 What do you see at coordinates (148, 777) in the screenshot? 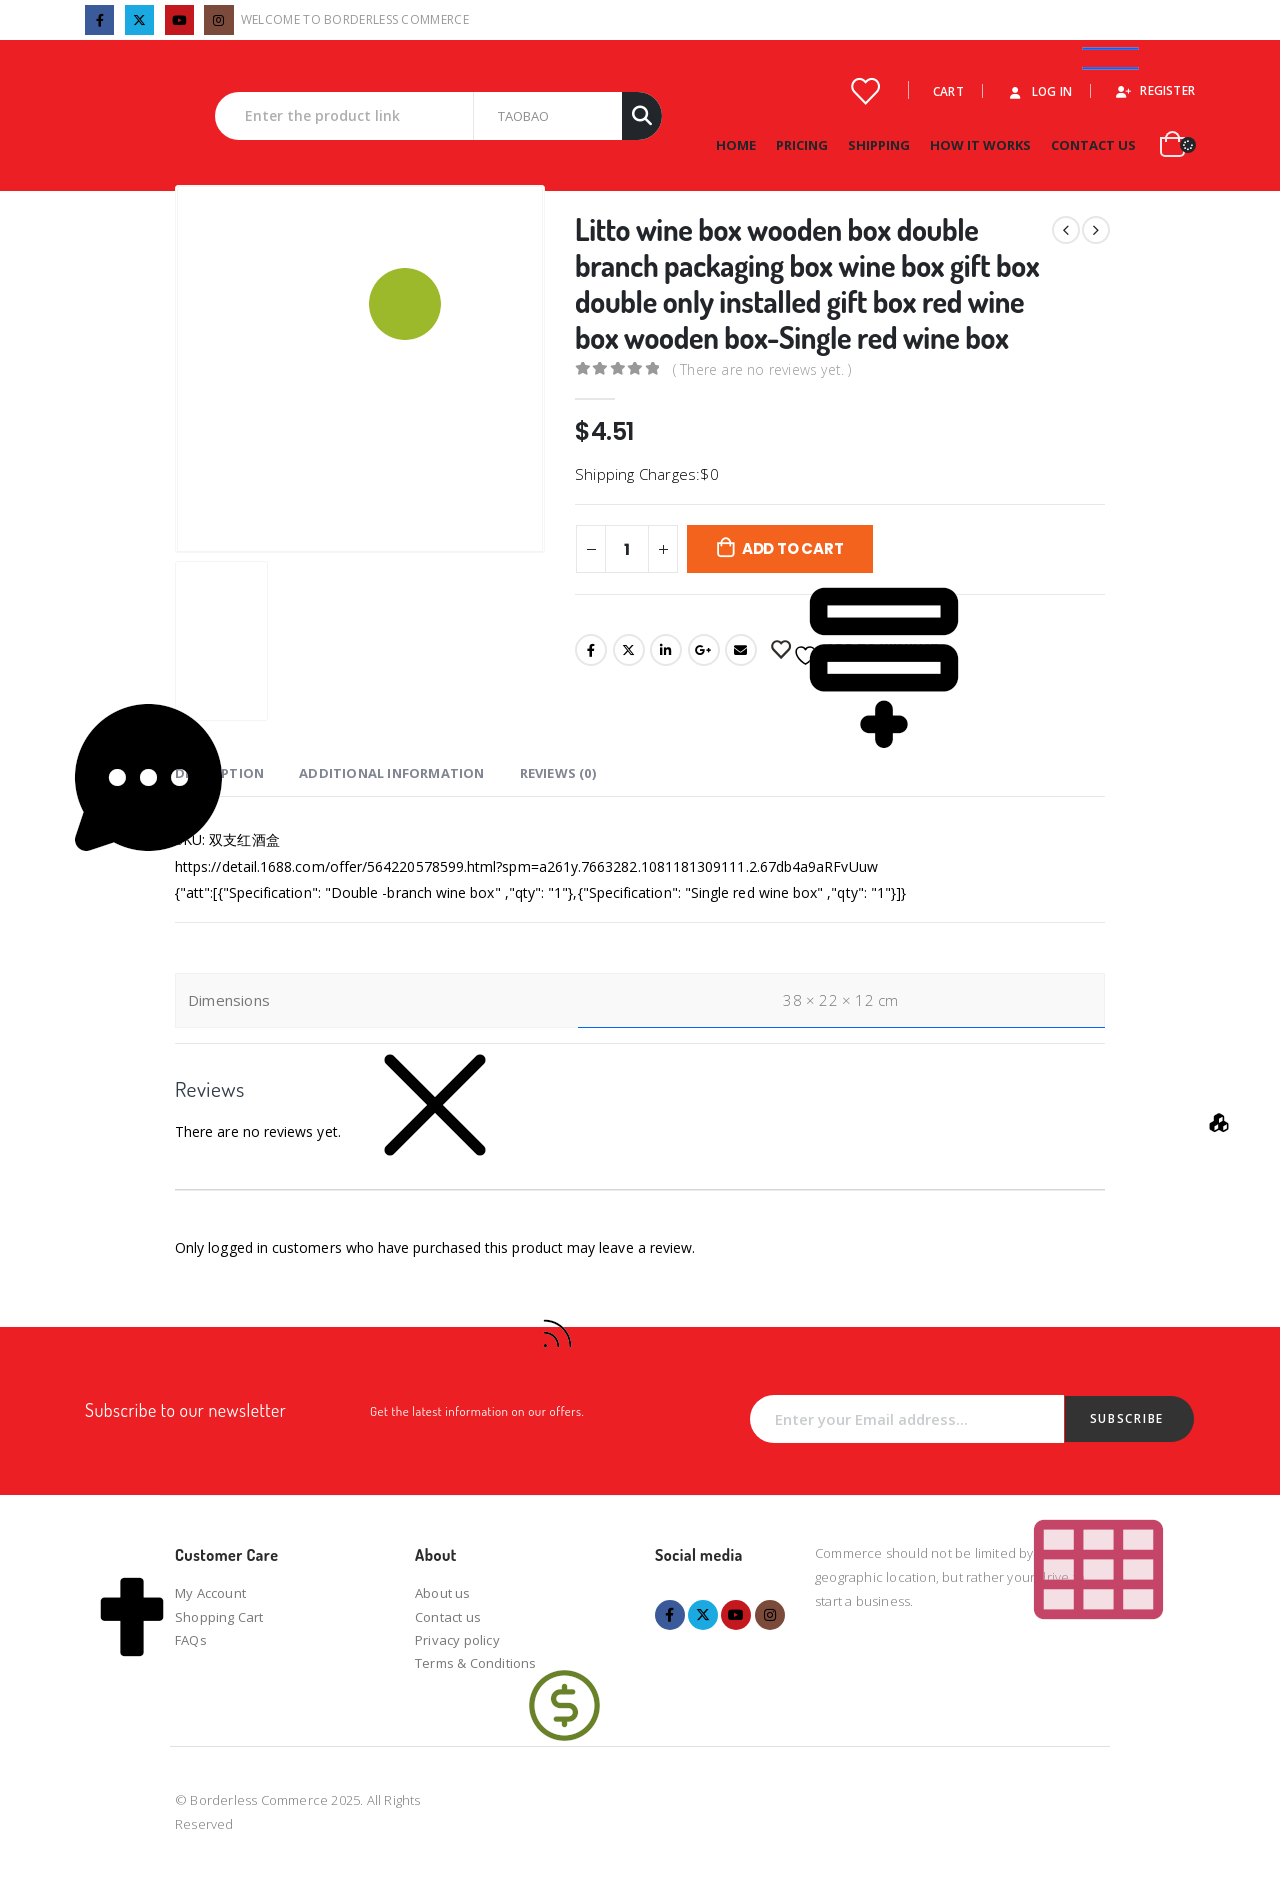
I see `open chat or messaging` at bounding box center [148, 777].